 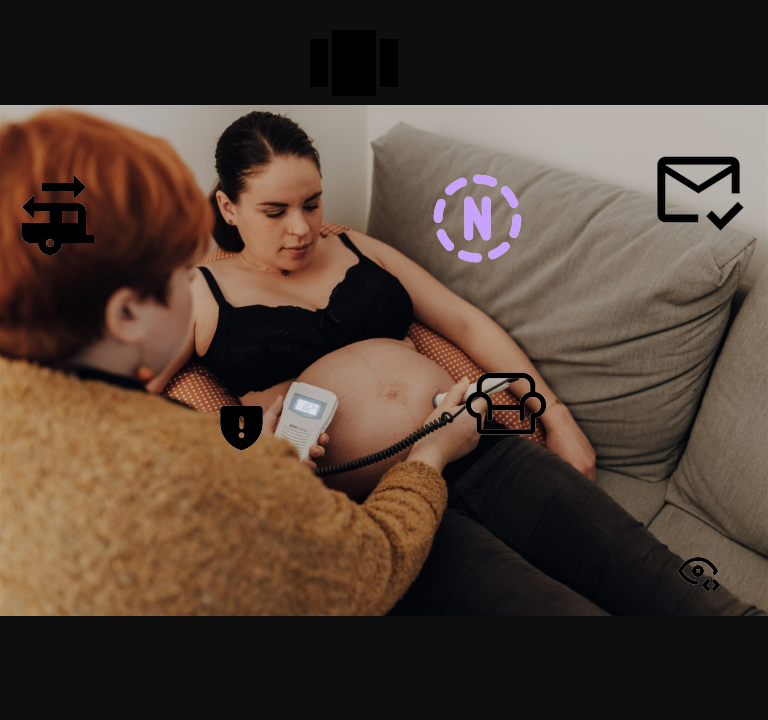 I want to click on mark an email as read, so click(x=698, y=189).